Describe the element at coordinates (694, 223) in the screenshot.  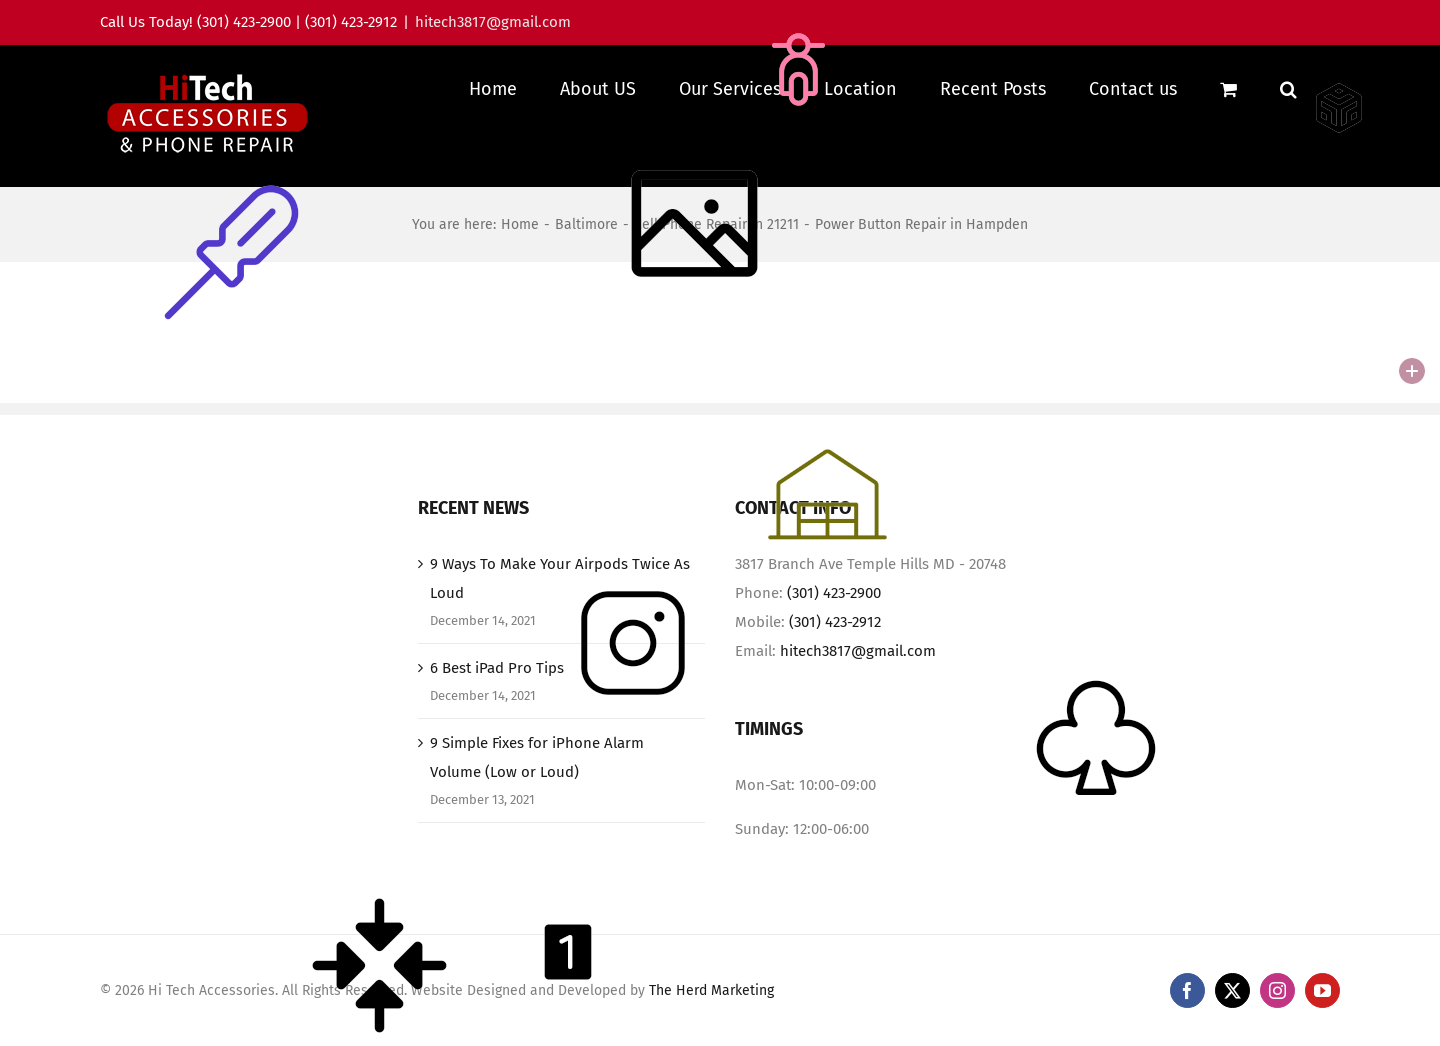
I see `view or open an image file` at that location.